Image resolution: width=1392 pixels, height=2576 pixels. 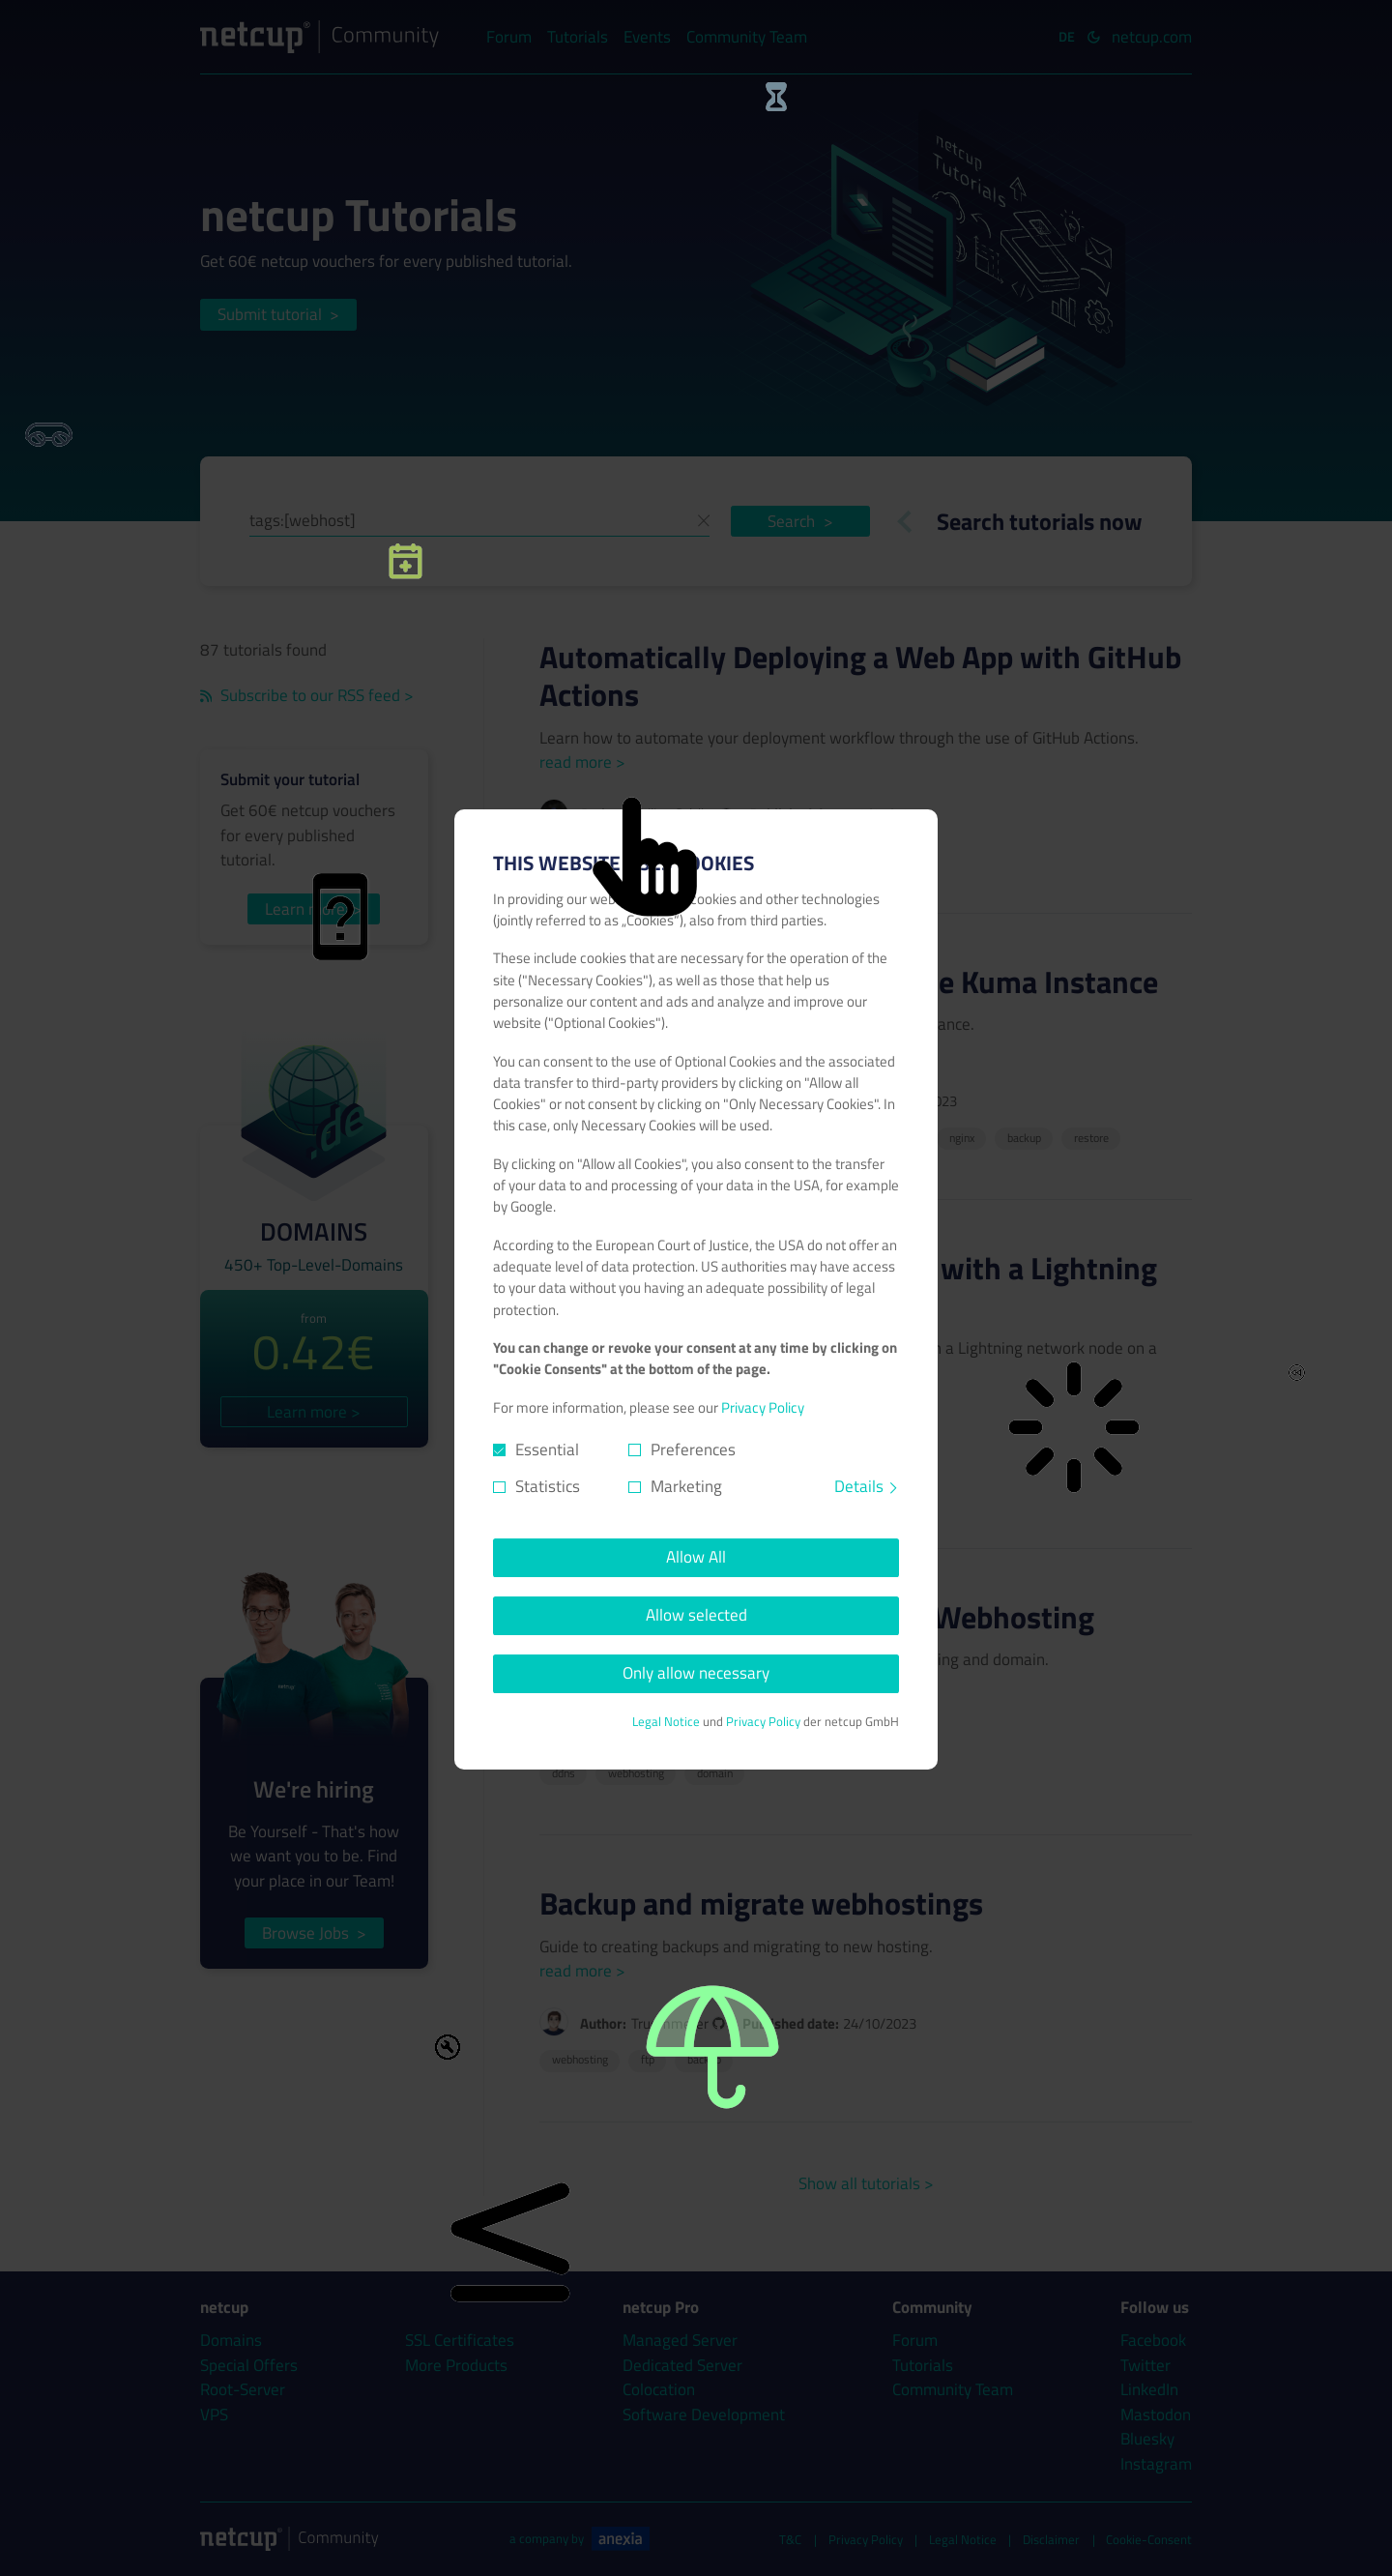 I want to click on less than or equal to comparison operator, so click(x=512, y=2244).